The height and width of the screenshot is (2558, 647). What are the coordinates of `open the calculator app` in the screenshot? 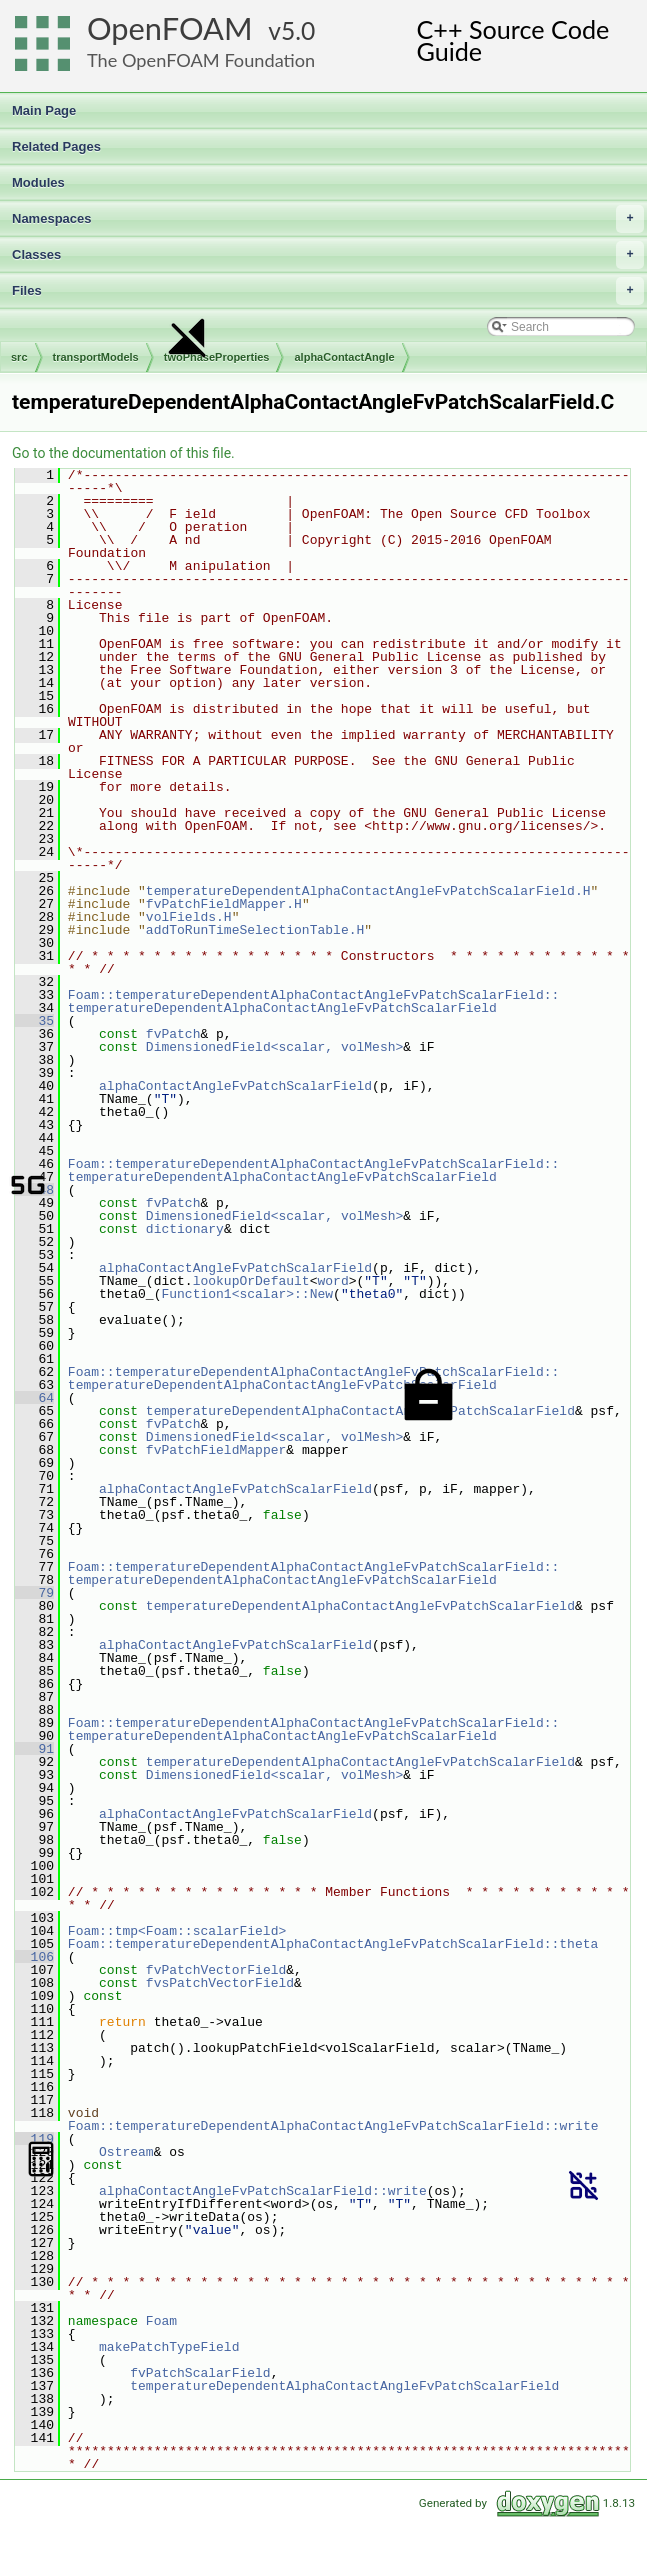 It's located at (41, 2159).